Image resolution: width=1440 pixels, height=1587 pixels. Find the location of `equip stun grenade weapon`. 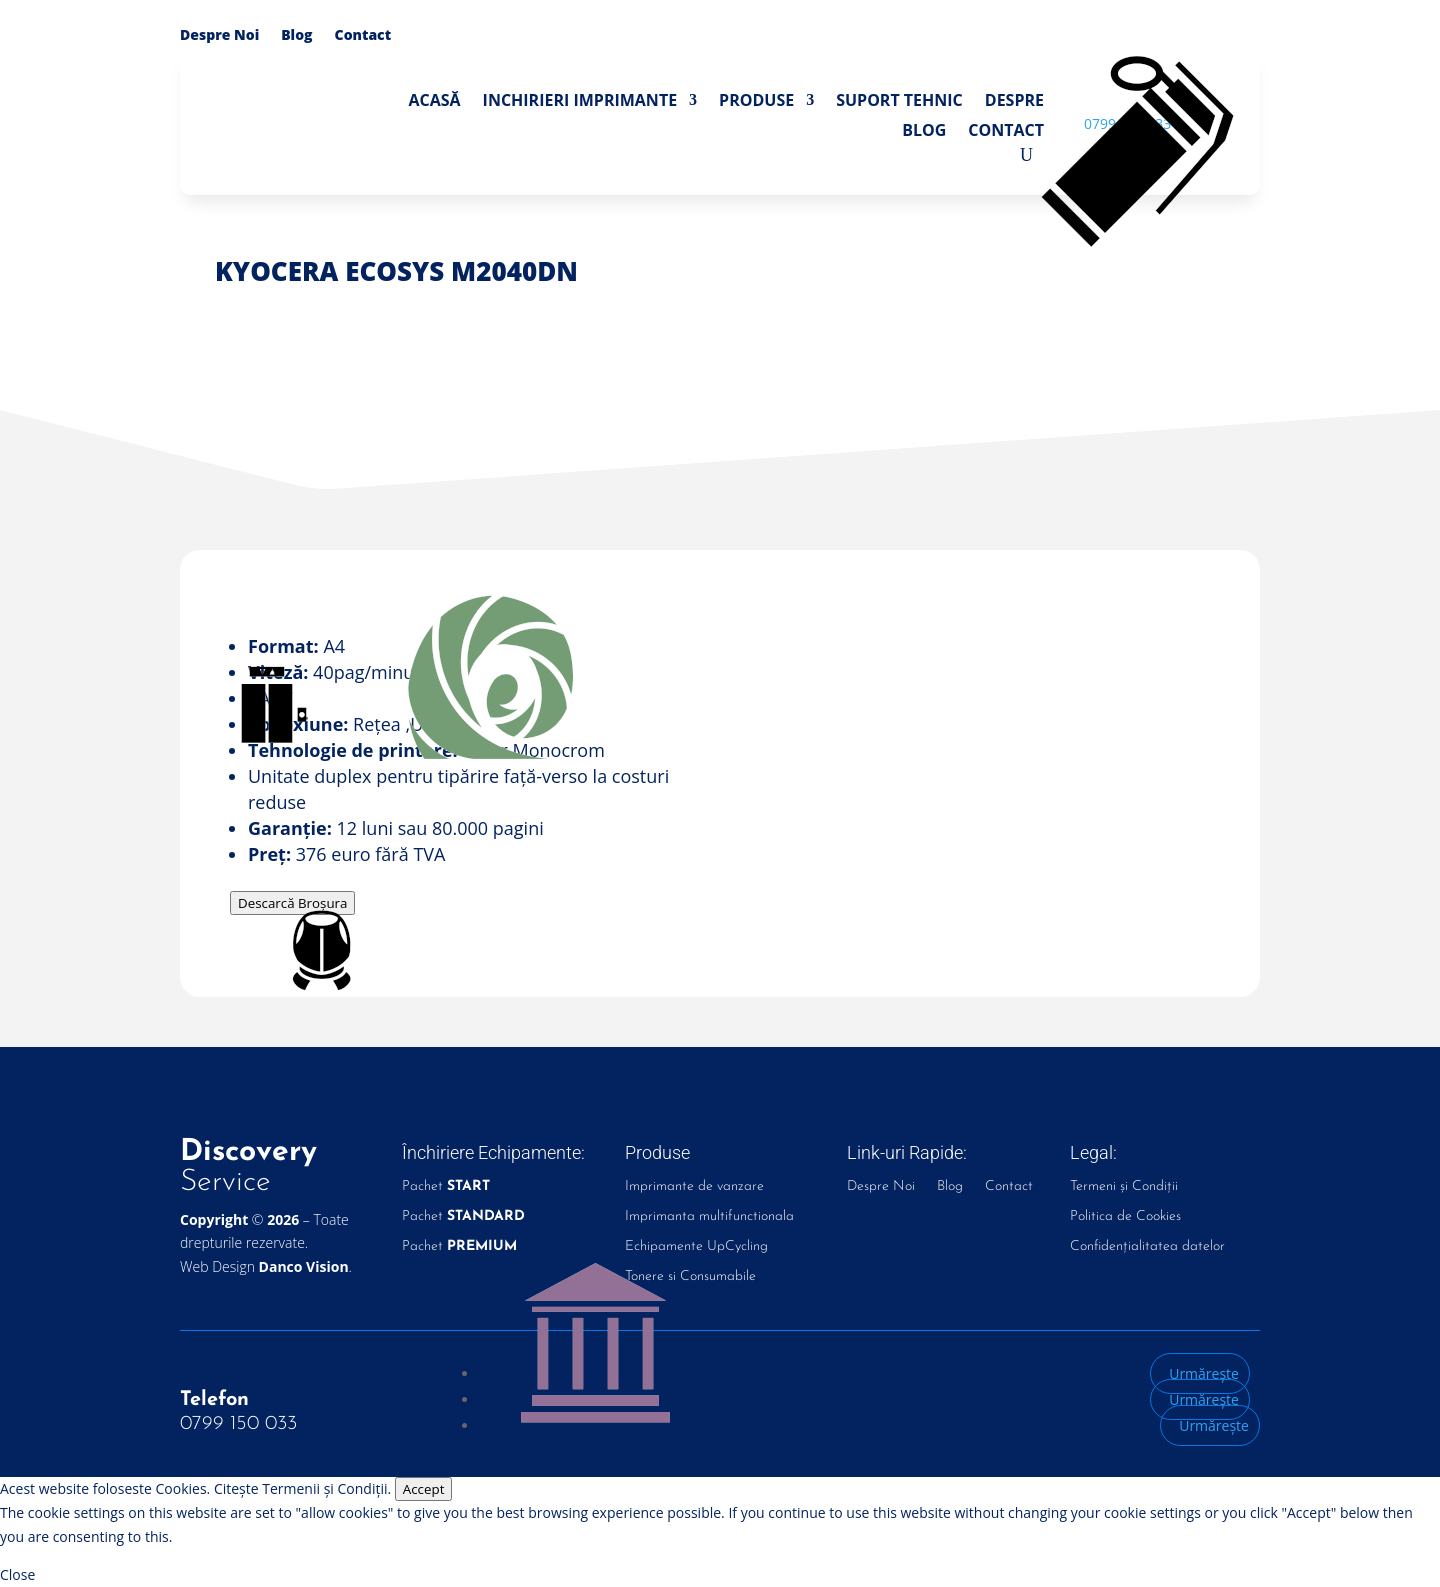

equip stun grenade weapon is located at coordinates (1137, 151).